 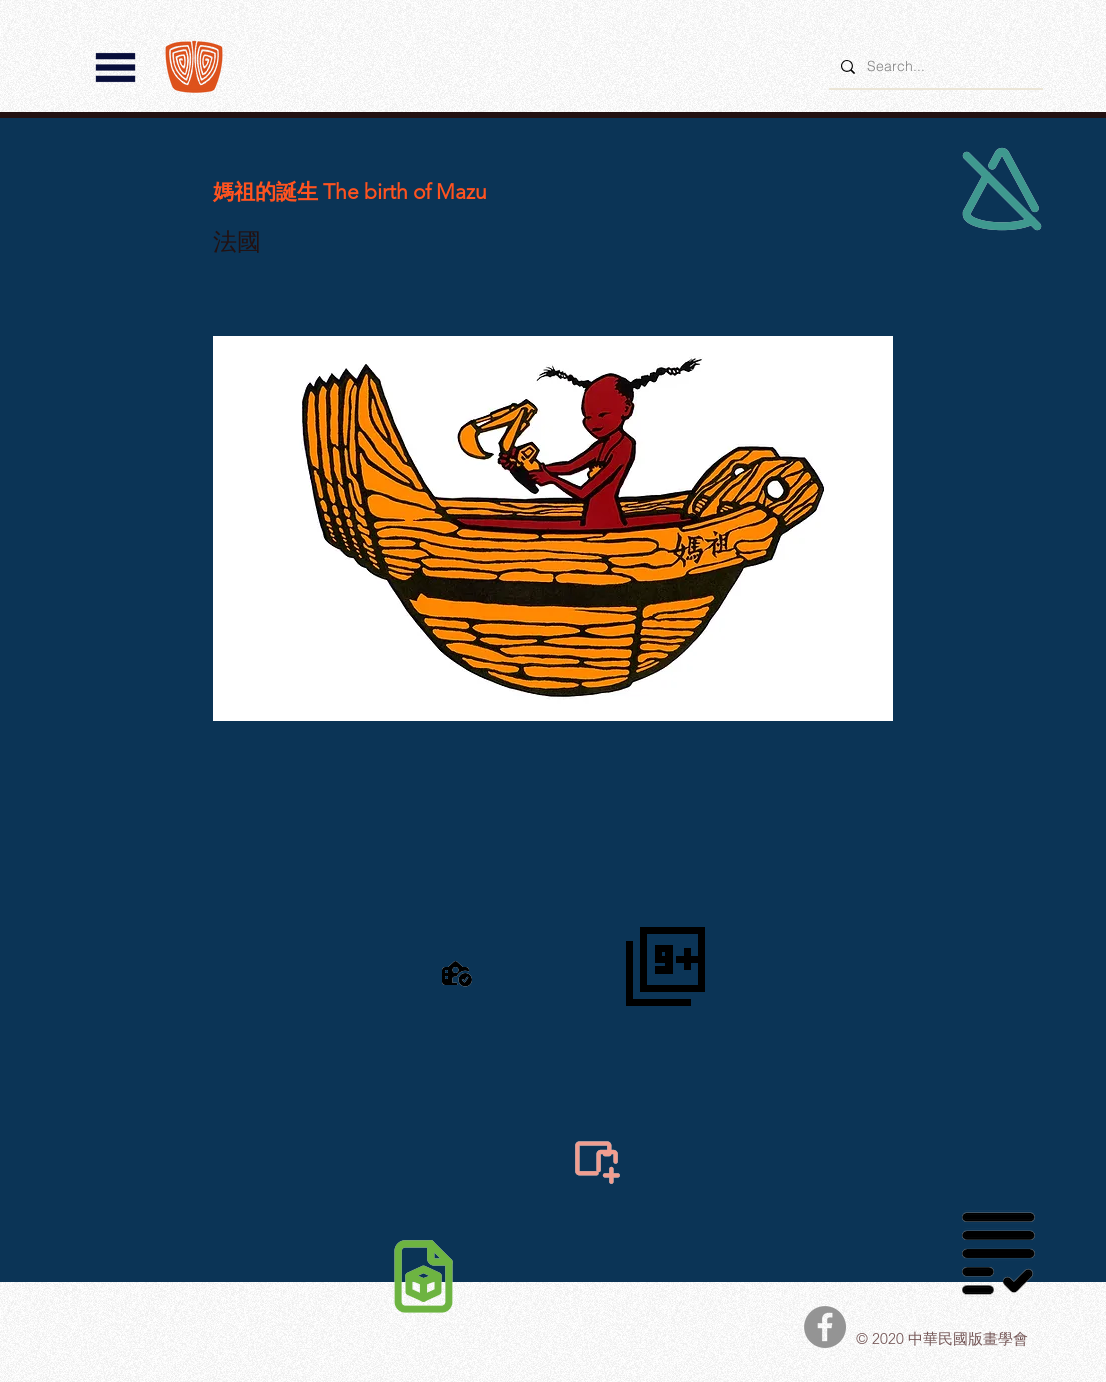 What do you see at coordinates (665, 966) in the screenshot?
I see `indicates 9 or more items in a stack or collection` at bounding box center [665, 966].